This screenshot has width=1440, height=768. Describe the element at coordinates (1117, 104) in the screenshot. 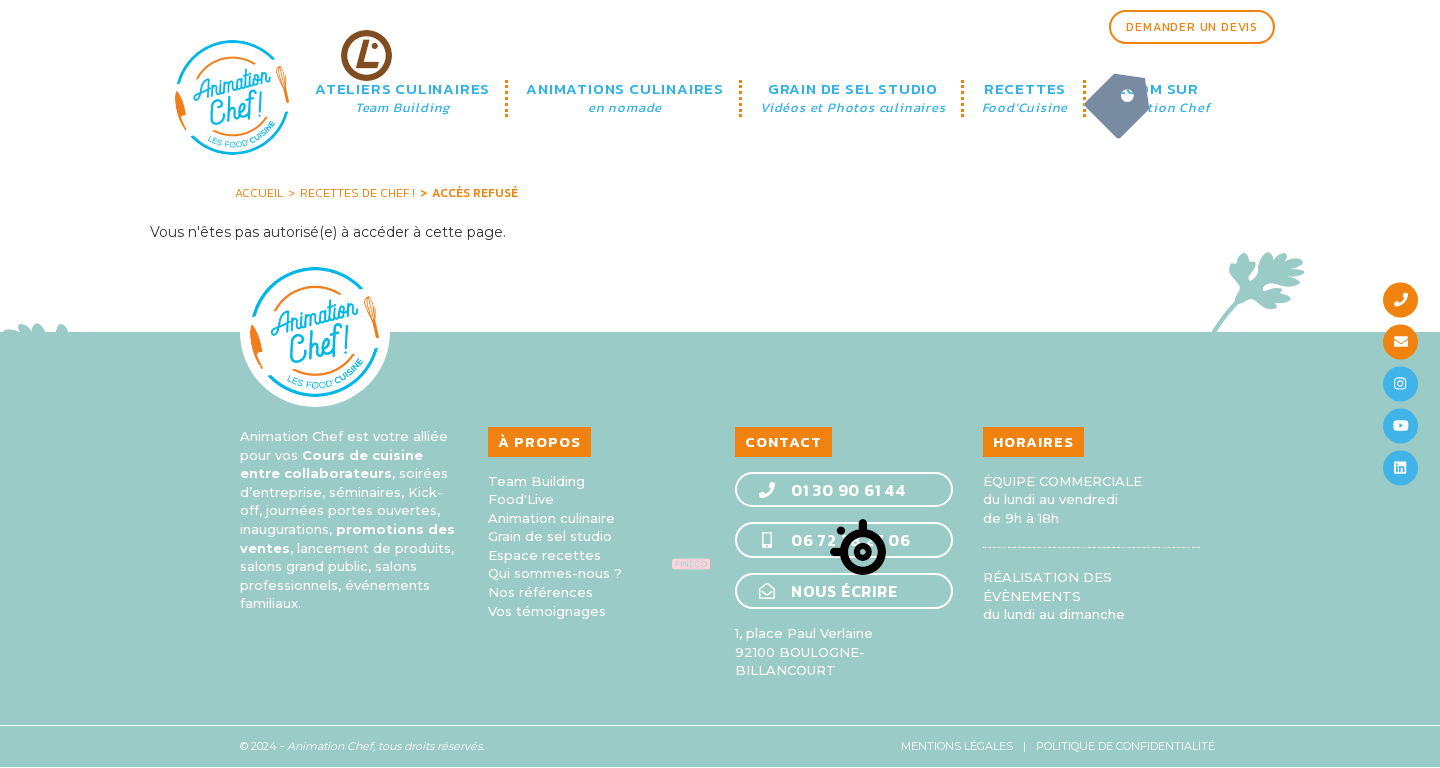

I see `view price or discount tag` at that location.